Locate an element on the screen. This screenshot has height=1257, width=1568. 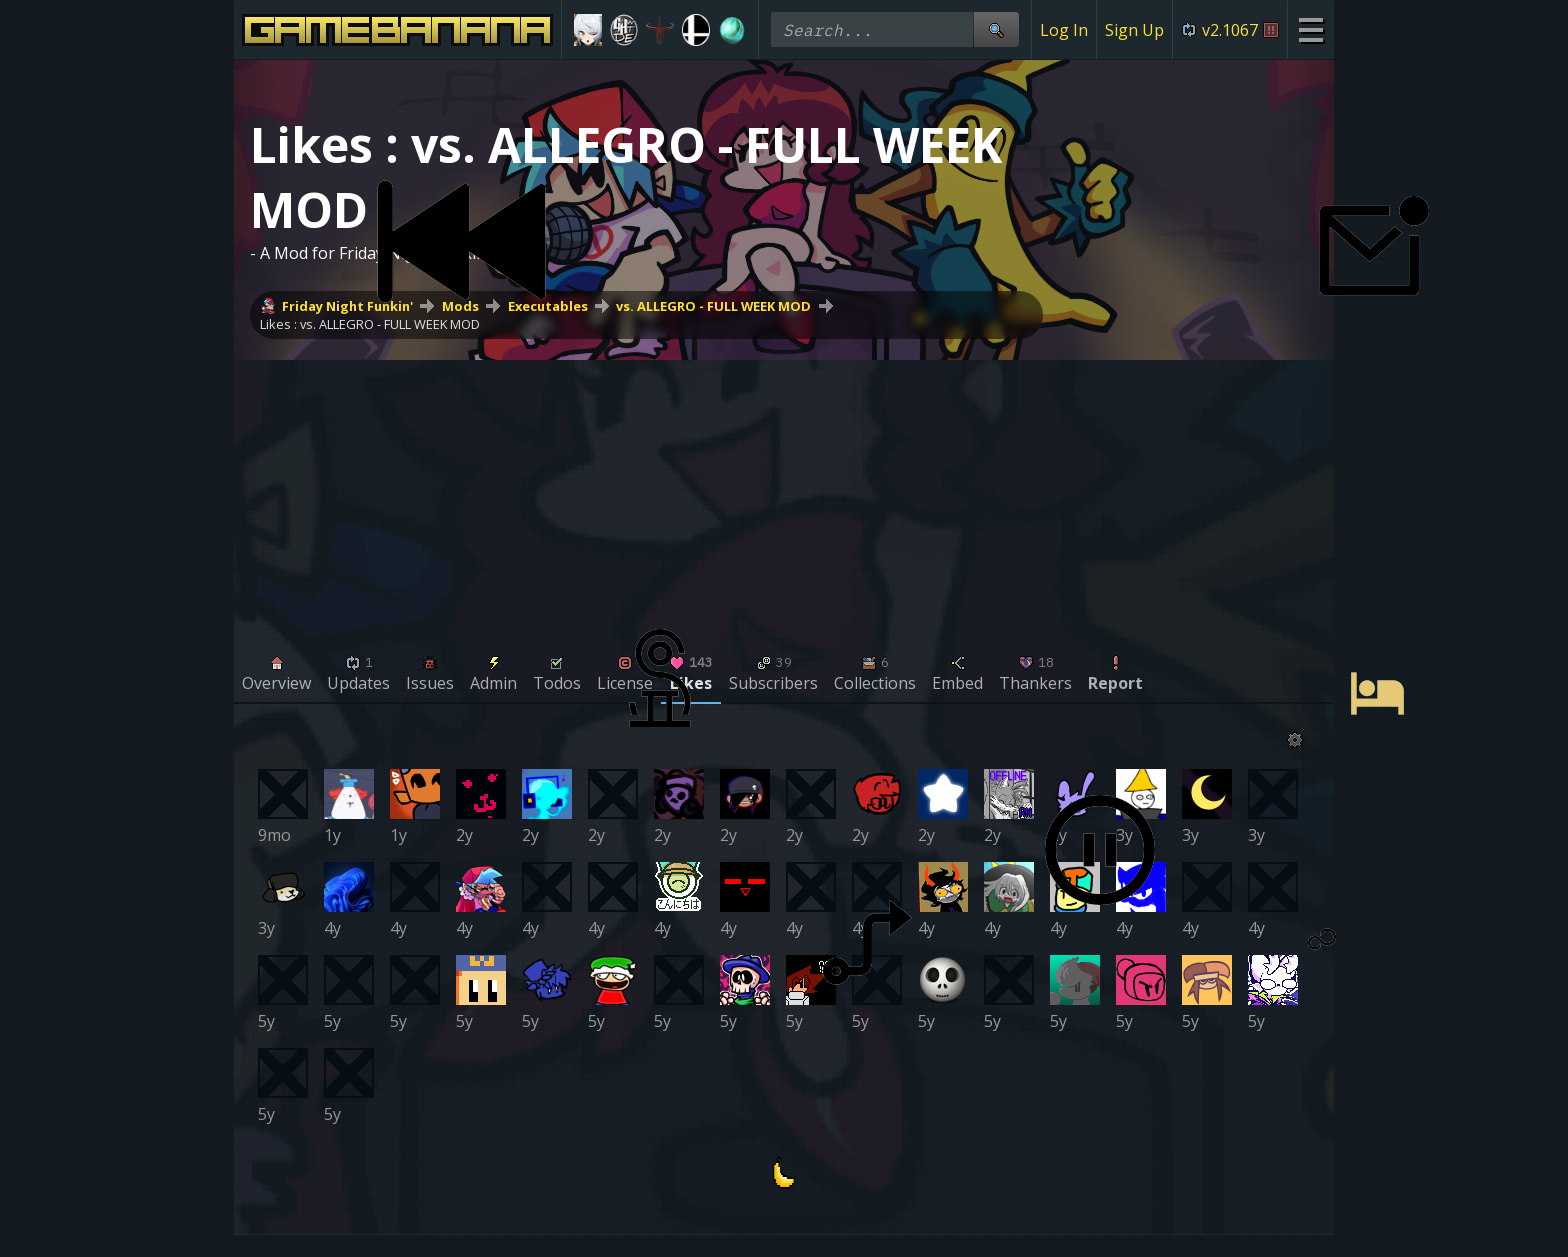
indicates unread mail or messages is located at coordinates (1369, 250).